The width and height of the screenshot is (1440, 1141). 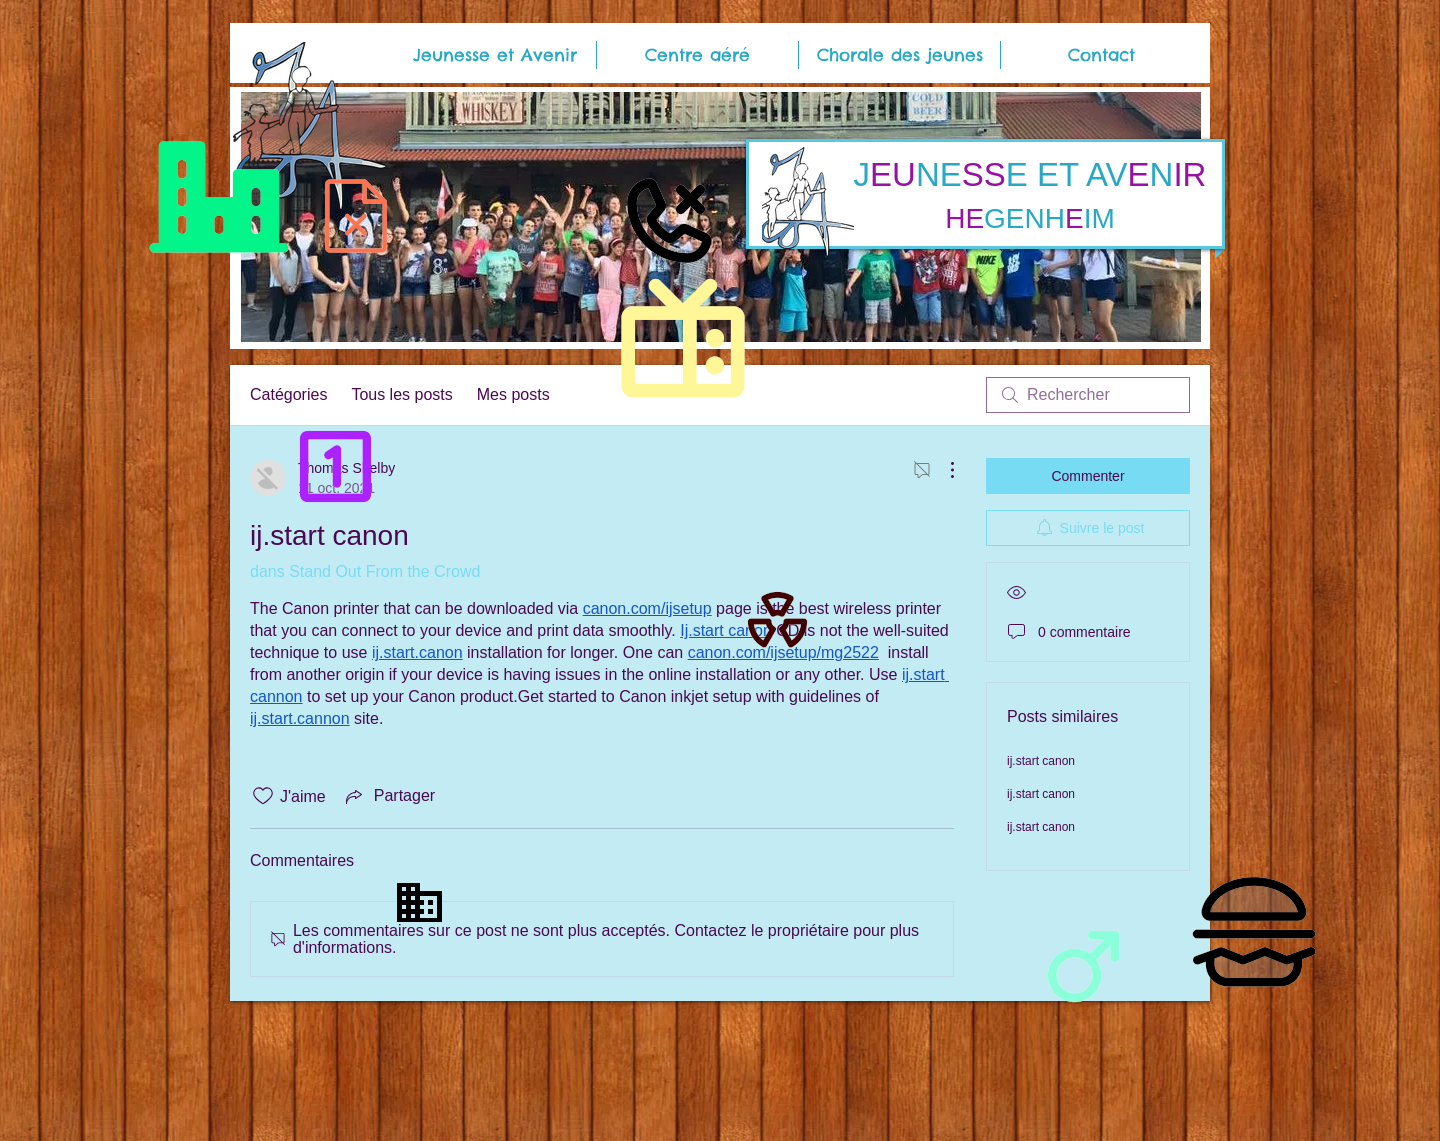 What do you see at coordinates (356, 216) in the screenshot?
I see `delete or remove a file` at bounding box center [356, 216].